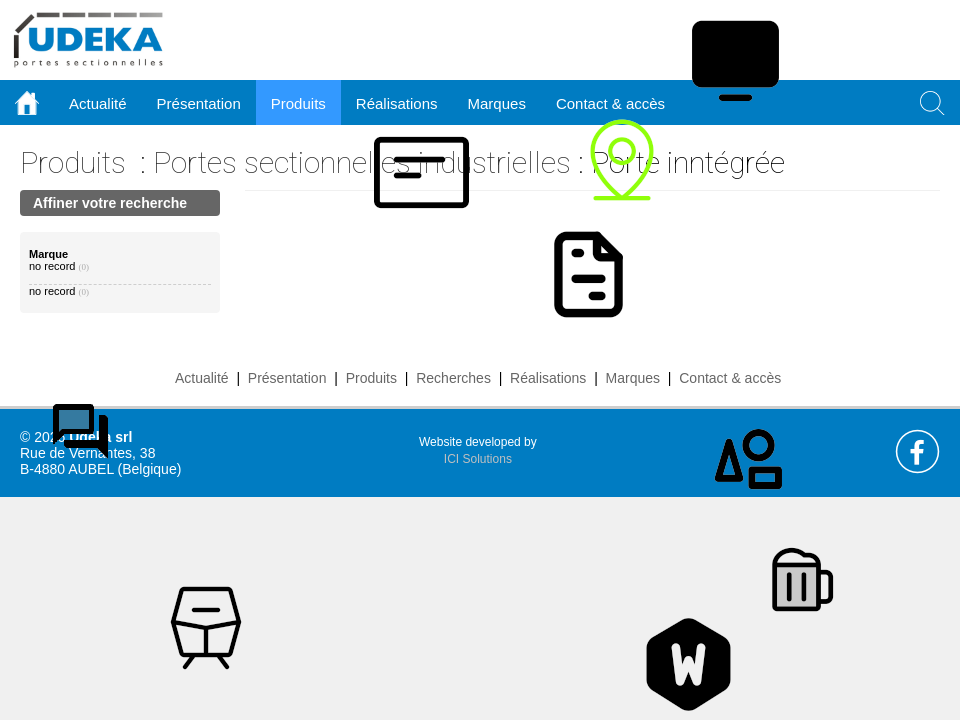 Image resolution: width=960 pixels, height=720 pixels. Describe the element at coordinates (206, 625) in the screenshot. I see `view regional train schedules` at that location.